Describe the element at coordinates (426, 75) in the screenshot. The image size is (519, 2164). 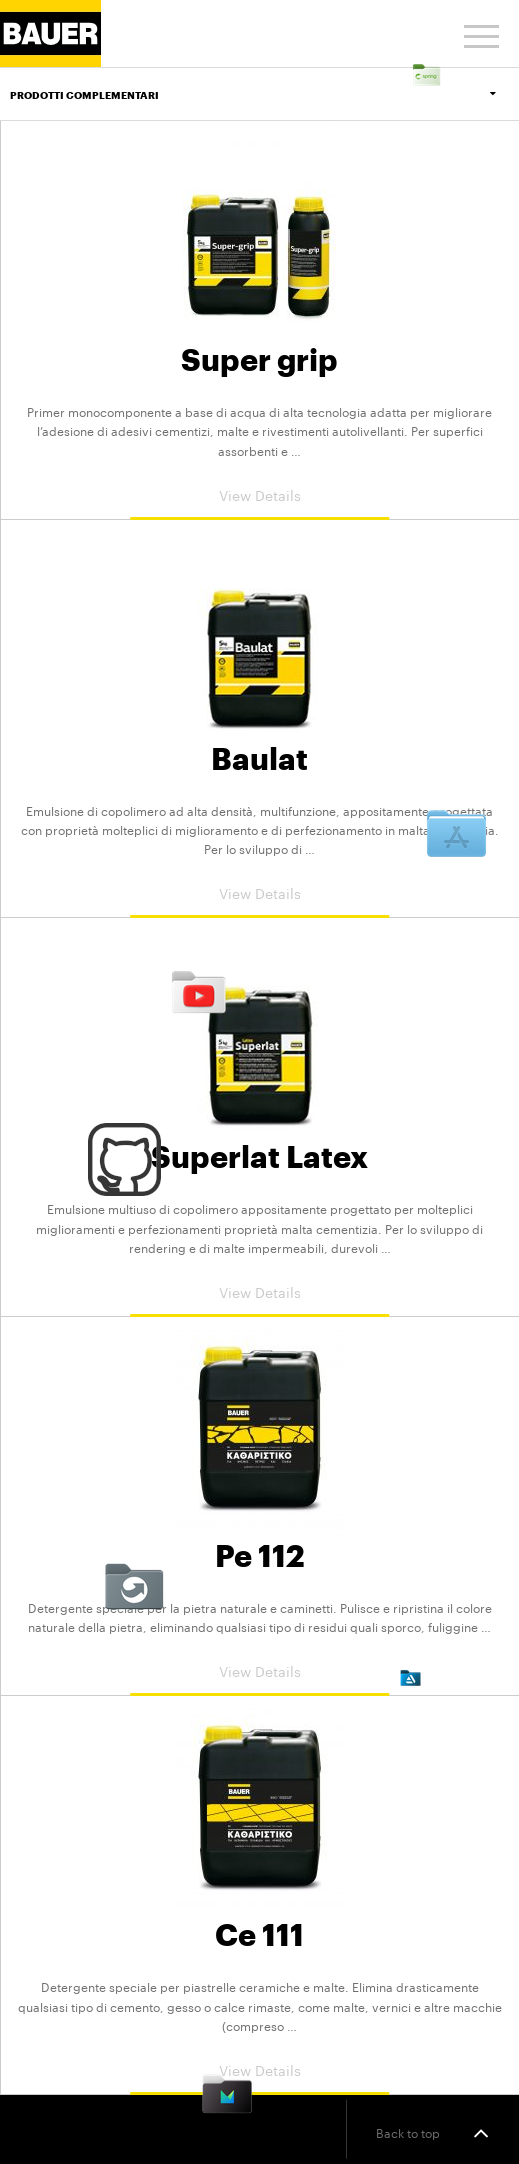
I see `open folder containing Spring framework project files` at that location.